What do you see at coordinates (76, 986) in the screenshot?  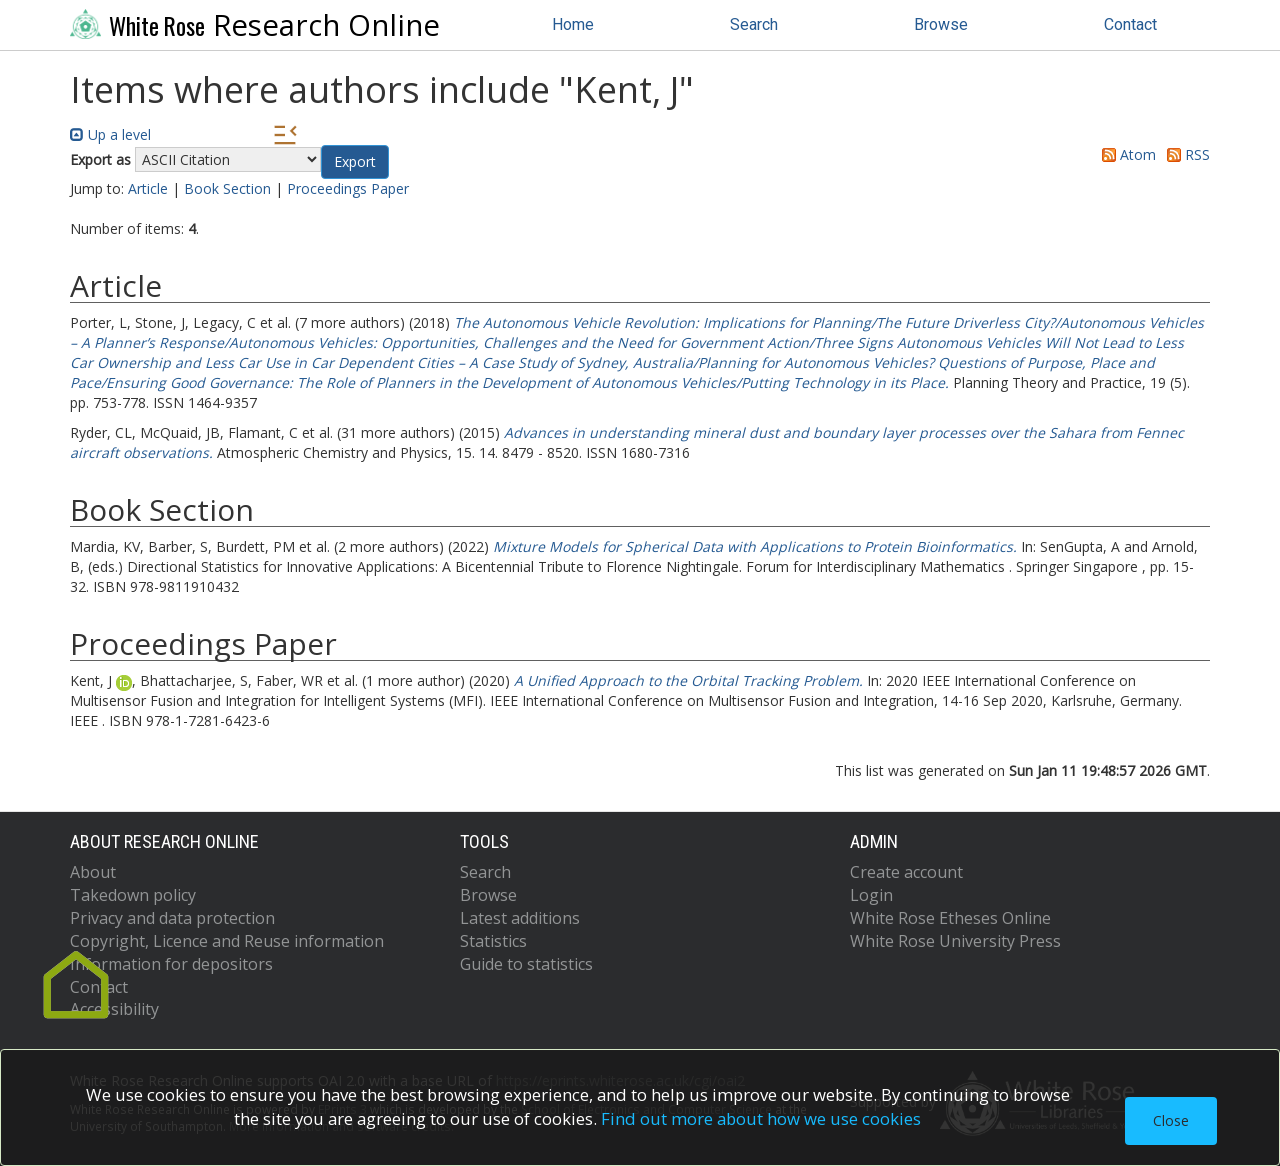 I see `navigate to home screen` at bounding box center [76, 986].